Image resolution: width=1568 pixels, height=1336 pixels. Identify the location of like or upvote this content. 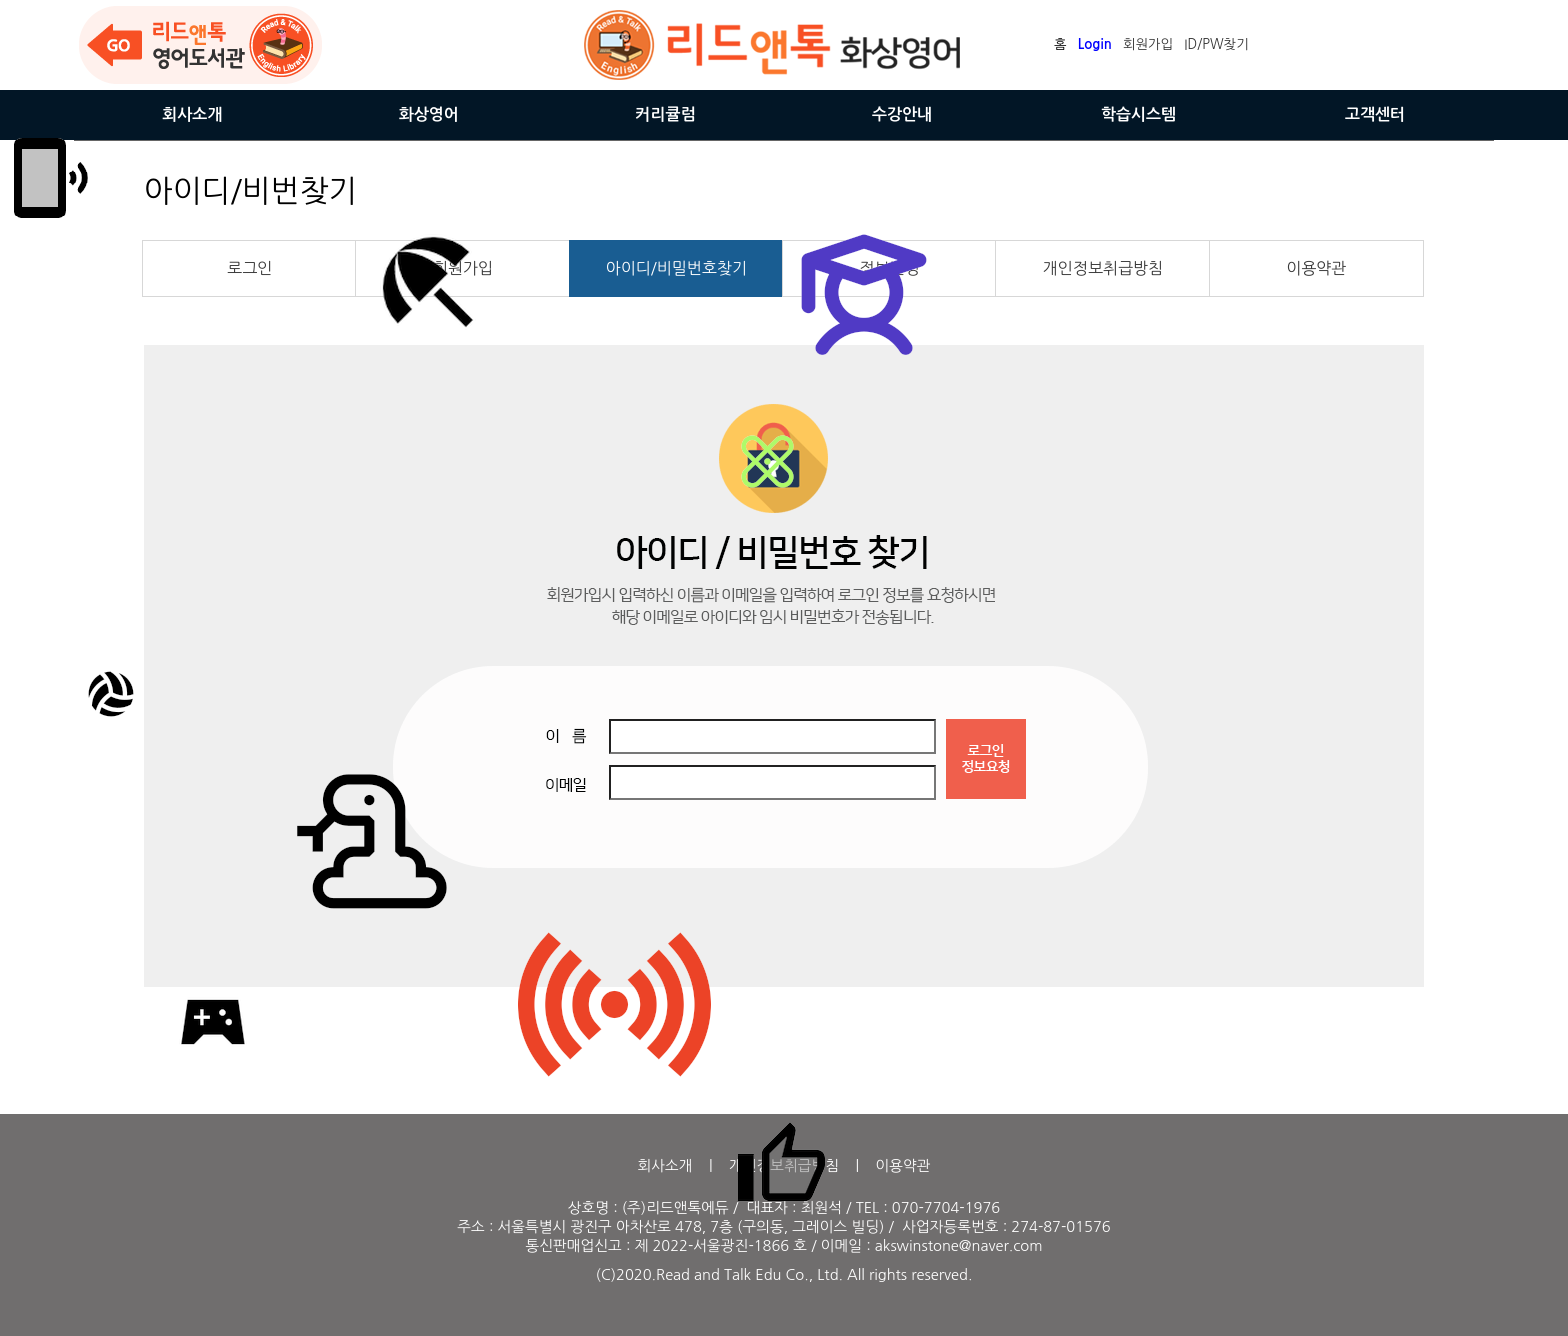
(781, 1165).